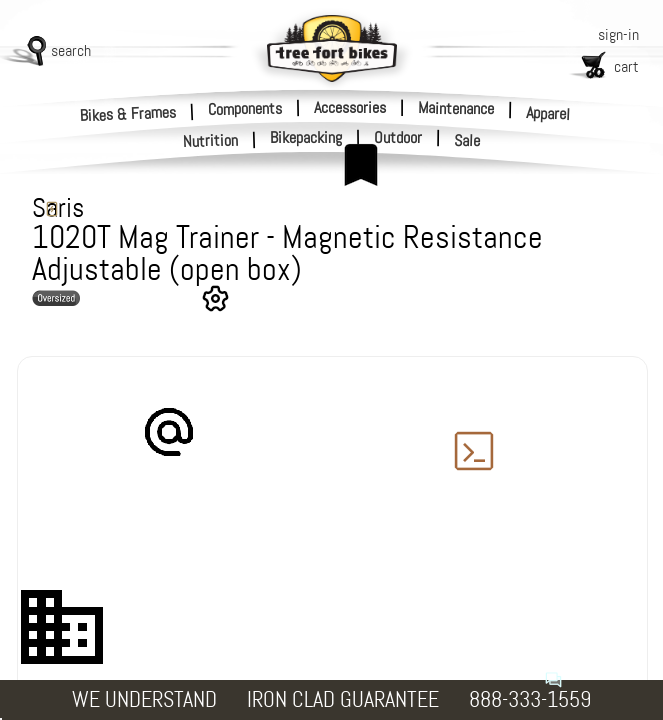 Image resolution: width=663 pixels, height=720 pixels. Describe the element at coordinates (553, 679) in the screenshot. I see `open your messages or conversations` at that location.